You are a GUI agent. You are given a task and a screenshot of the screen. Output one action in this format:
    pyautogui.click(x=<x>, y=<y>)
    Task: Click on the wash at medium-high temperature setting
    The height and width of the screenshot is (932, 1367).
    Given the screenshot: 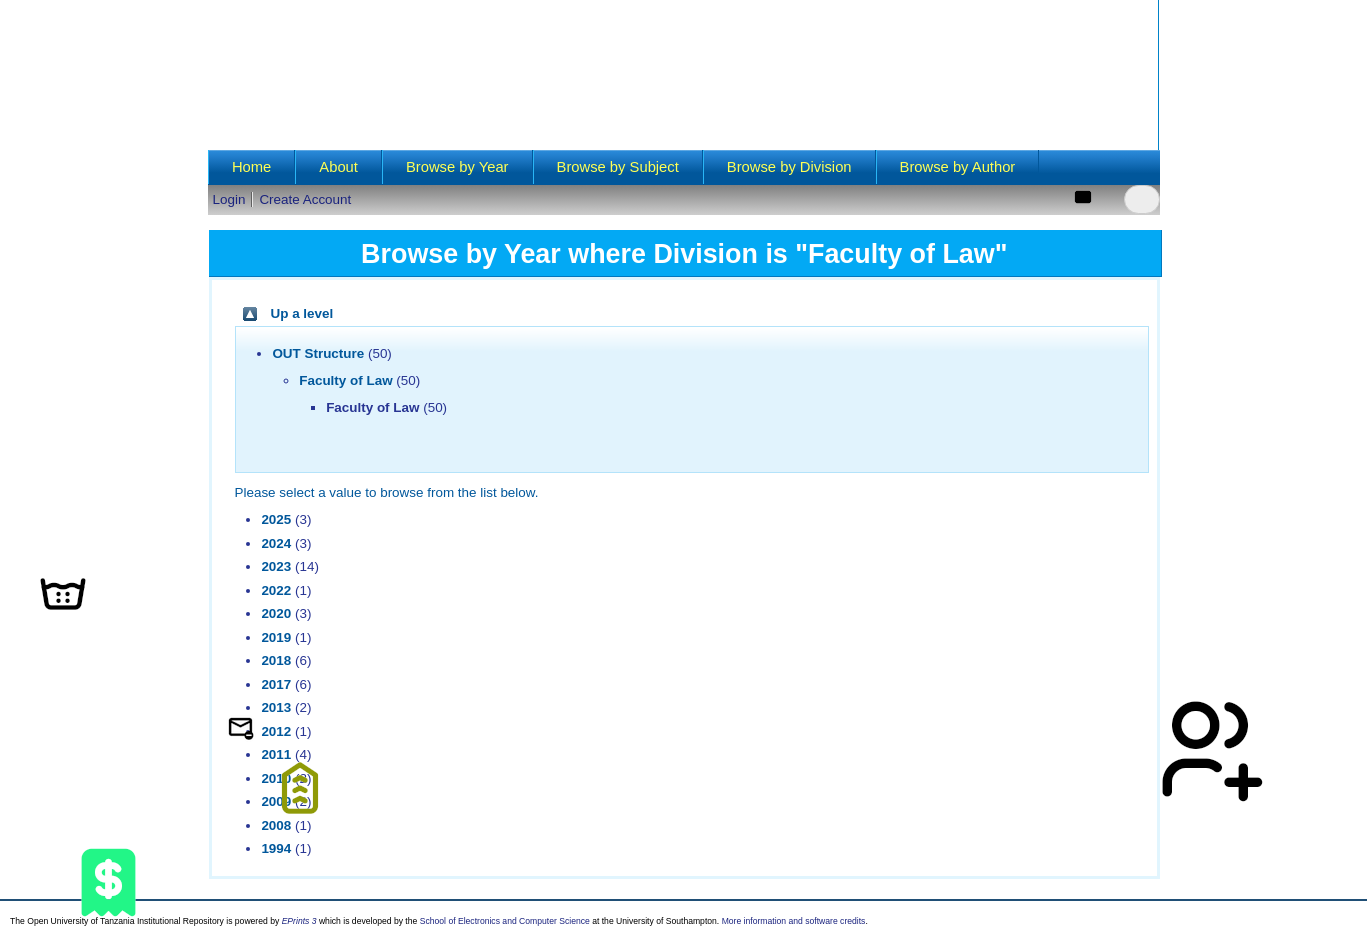 What is the action you would take?
    pyautogui.click(x=63, y=594)
    